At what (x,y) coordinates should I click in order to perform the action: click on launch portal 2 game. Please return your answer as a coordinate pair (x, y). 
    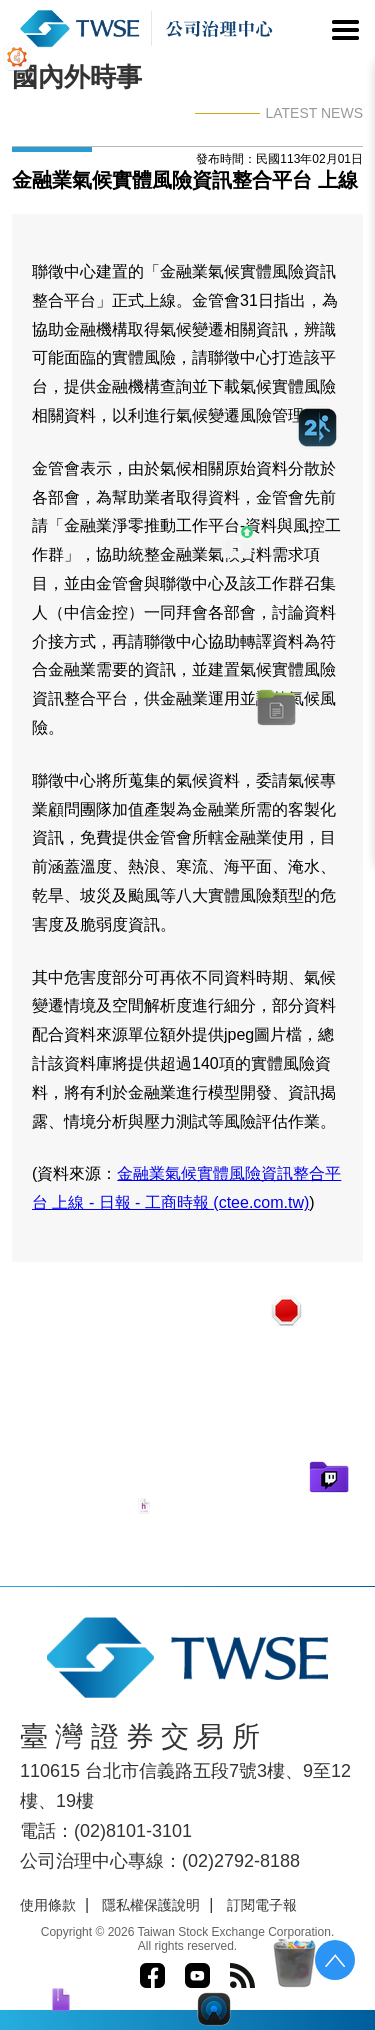
    Looking at the image, I should click on (317, 427).